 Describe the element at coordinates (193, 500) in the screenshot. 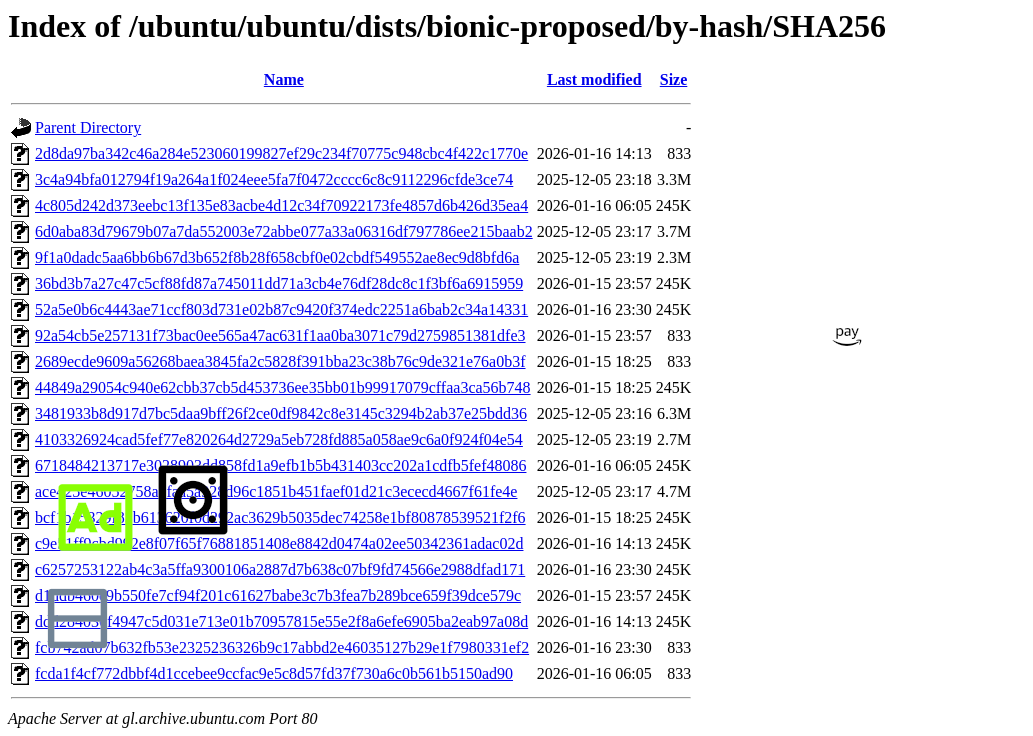

I see `audio speaker or sound output device` at that location.